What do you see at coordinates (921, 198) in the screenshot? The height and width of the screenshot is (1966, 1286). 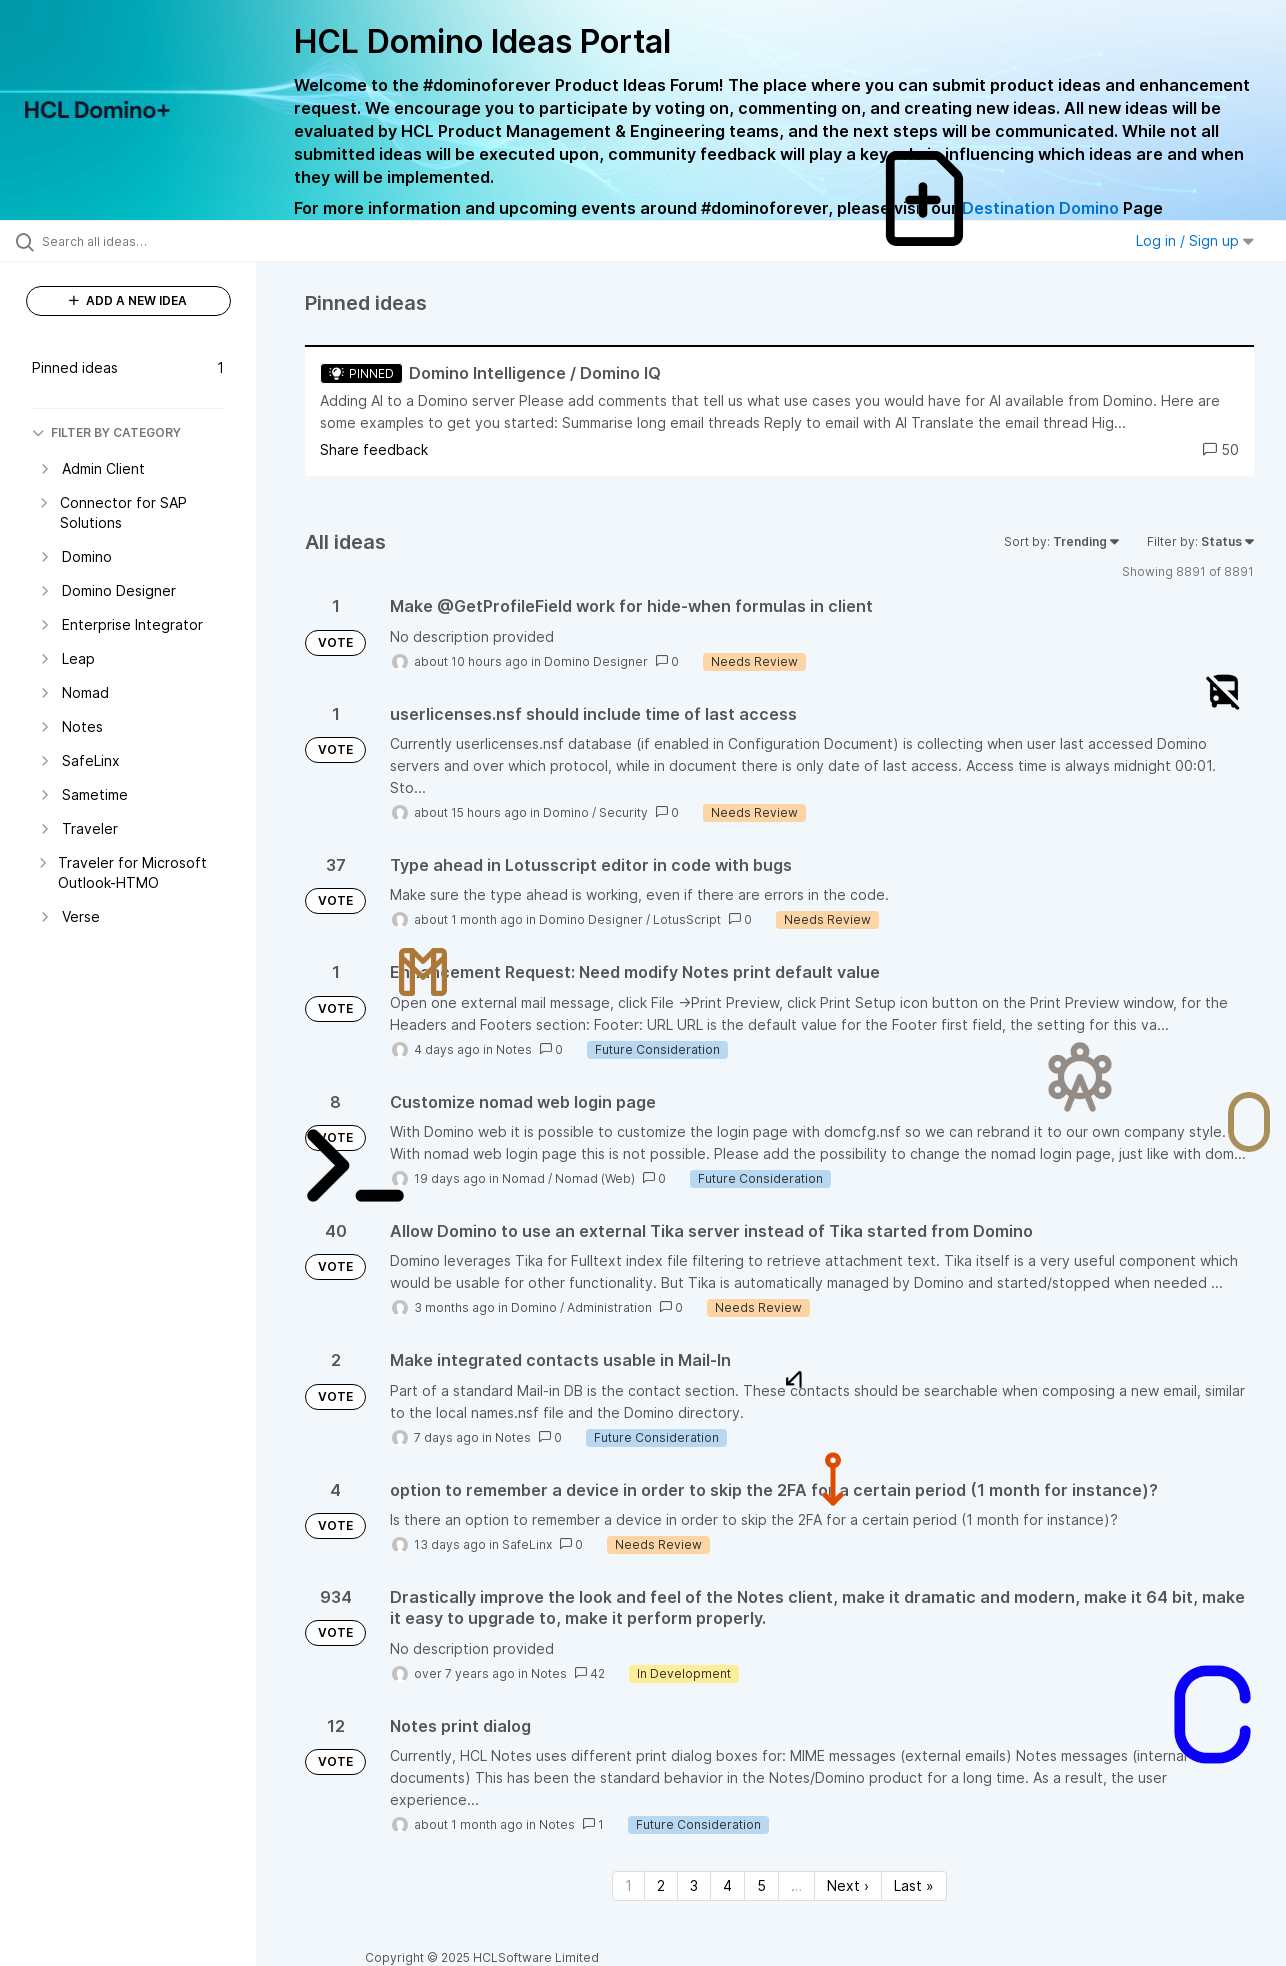 I see `add a new file` at bounding box center [921, 198].